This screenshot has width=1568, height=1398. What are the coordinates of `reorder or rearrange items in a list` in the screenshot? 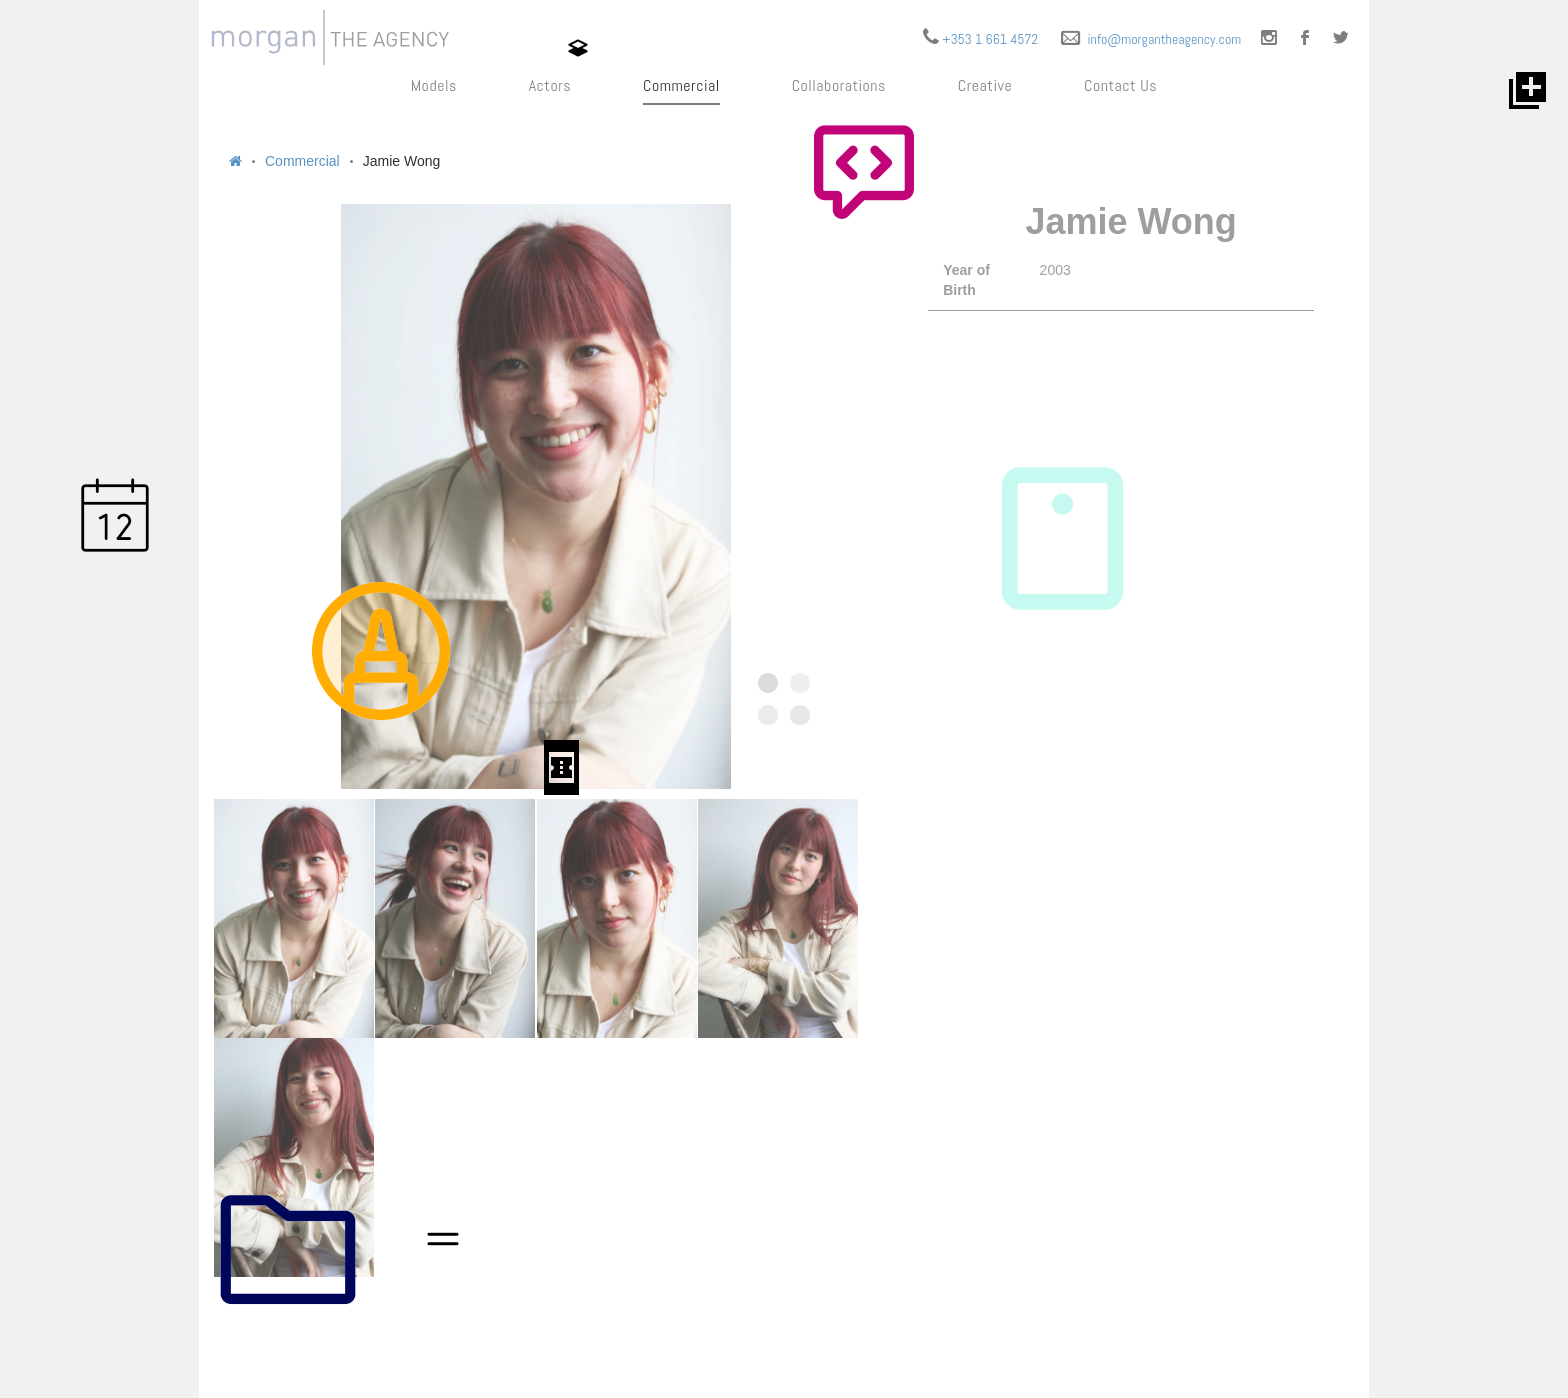 It's located at (443, 1239).